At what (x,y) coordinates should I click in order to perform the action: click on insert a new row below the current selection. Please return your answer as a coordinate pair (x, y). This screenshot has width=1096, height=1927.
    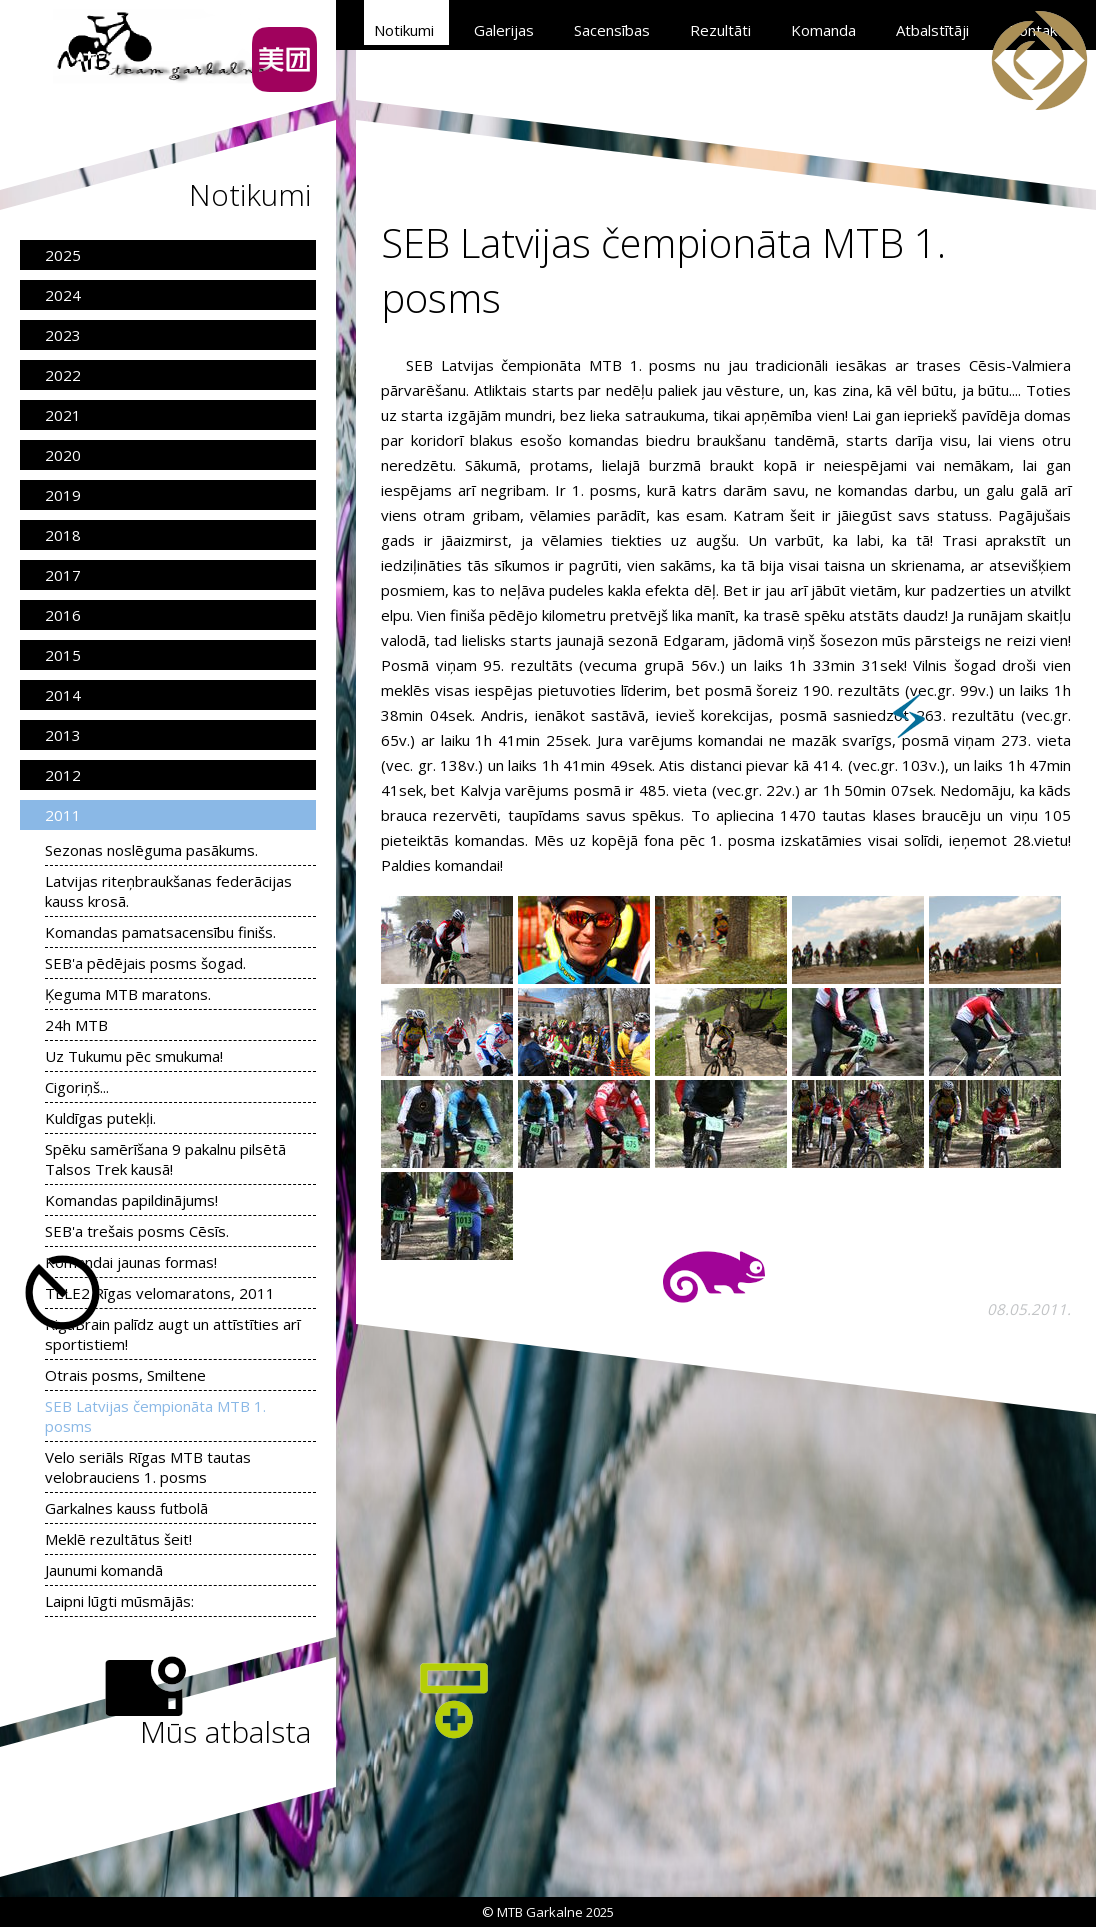
    Looking at the image, I should click on (454, 1697).